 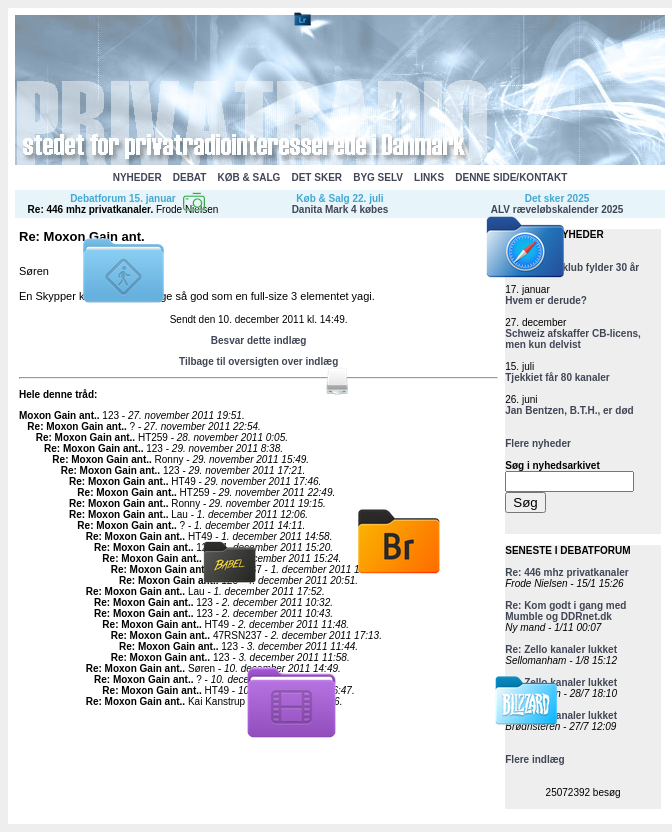 I want to click on open folder containing safari browser files, so click(x=525, y=249).